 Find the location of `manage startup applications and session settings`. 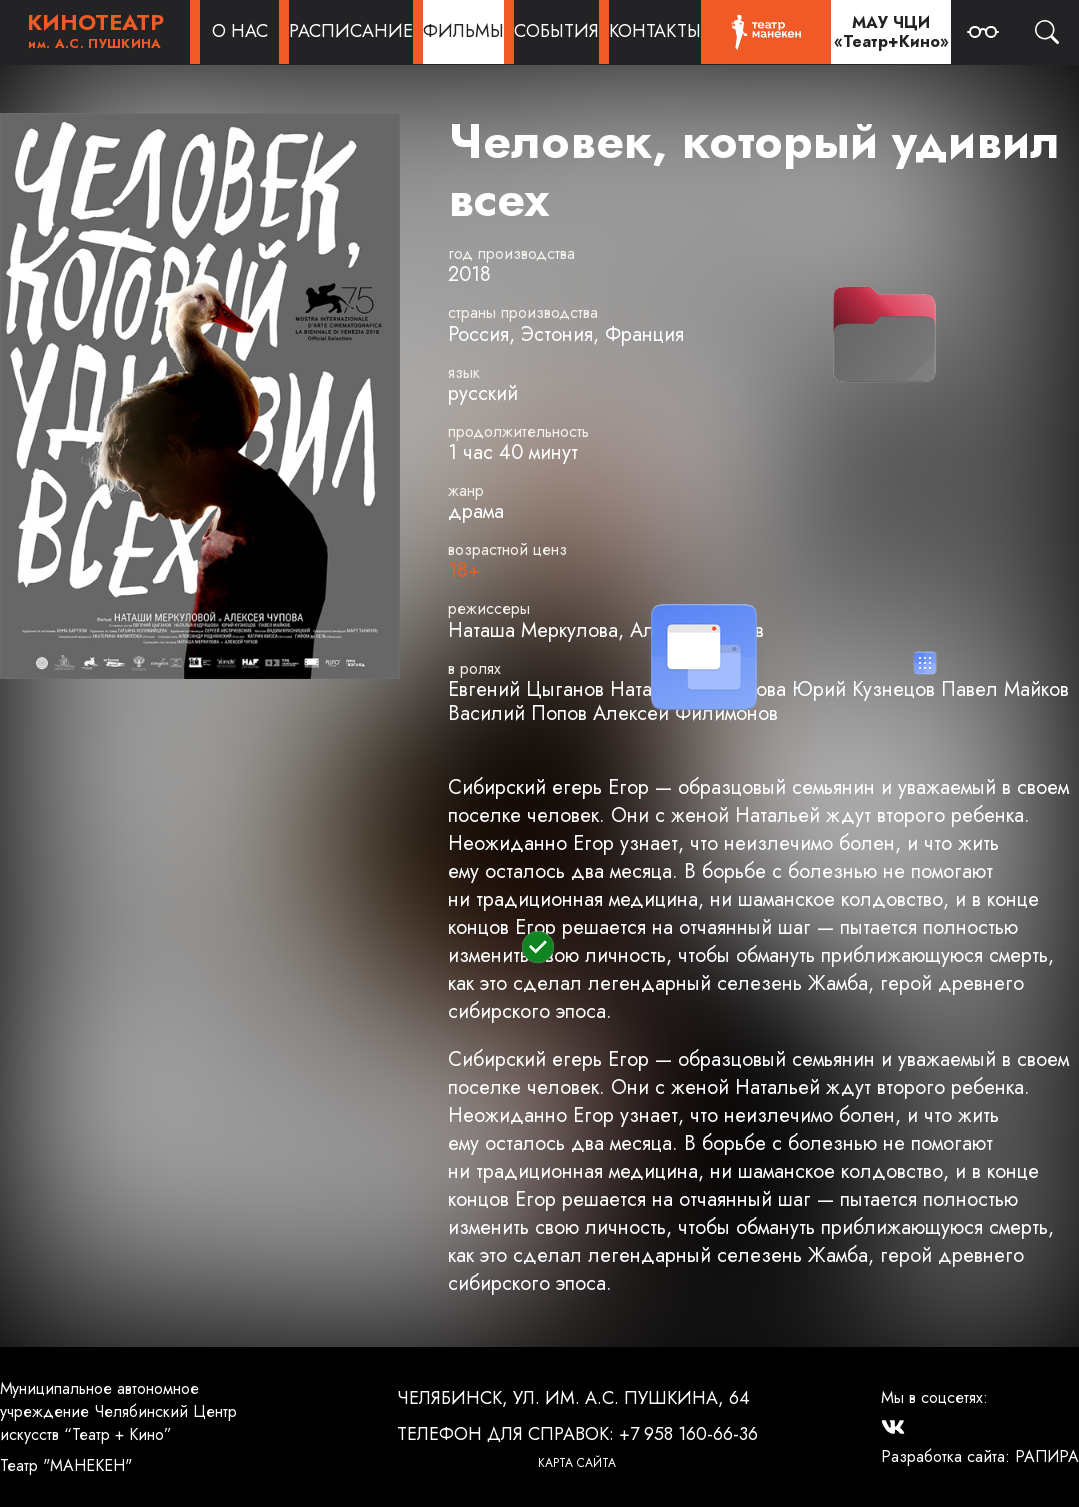

manage startup applications and session settings is located at coordinates (704, 657).